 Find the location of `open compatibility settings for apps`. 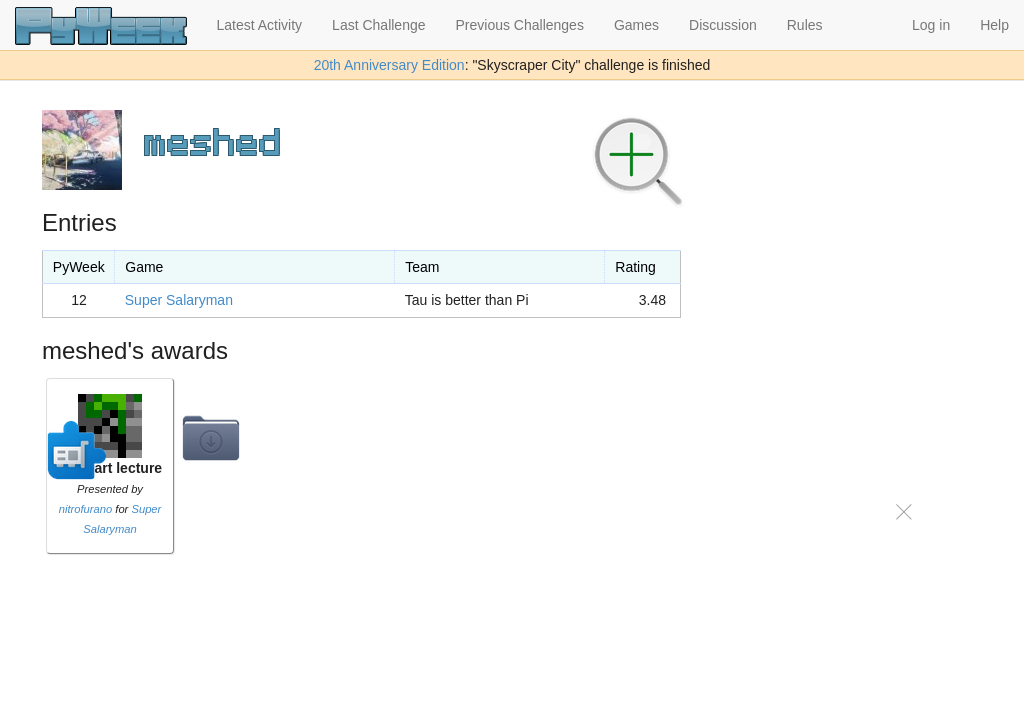

open compatibility settings for apps is located at coordinates (75, 452).